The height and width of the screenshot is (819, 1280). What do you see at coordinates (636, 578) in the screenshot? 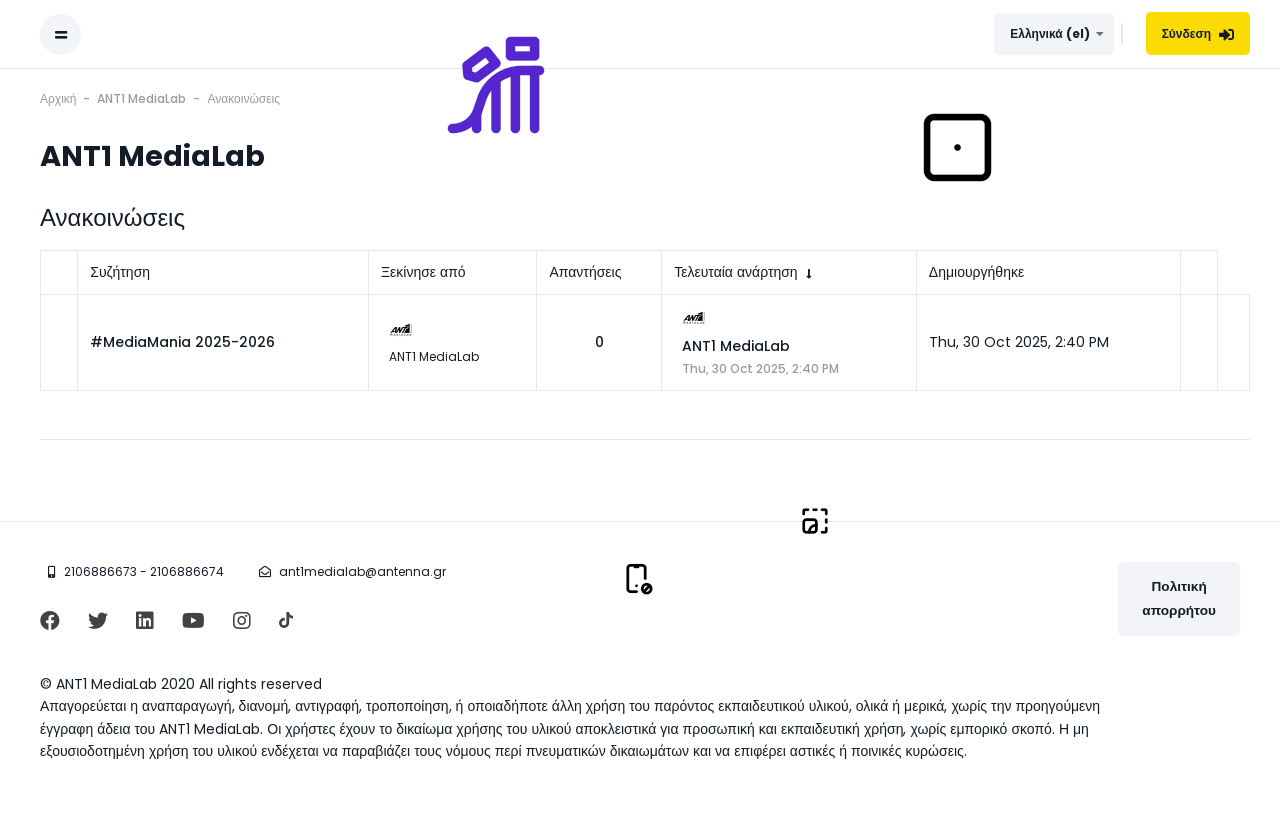
I see `cancel mobile device connection` at bounding box center [636, 578].